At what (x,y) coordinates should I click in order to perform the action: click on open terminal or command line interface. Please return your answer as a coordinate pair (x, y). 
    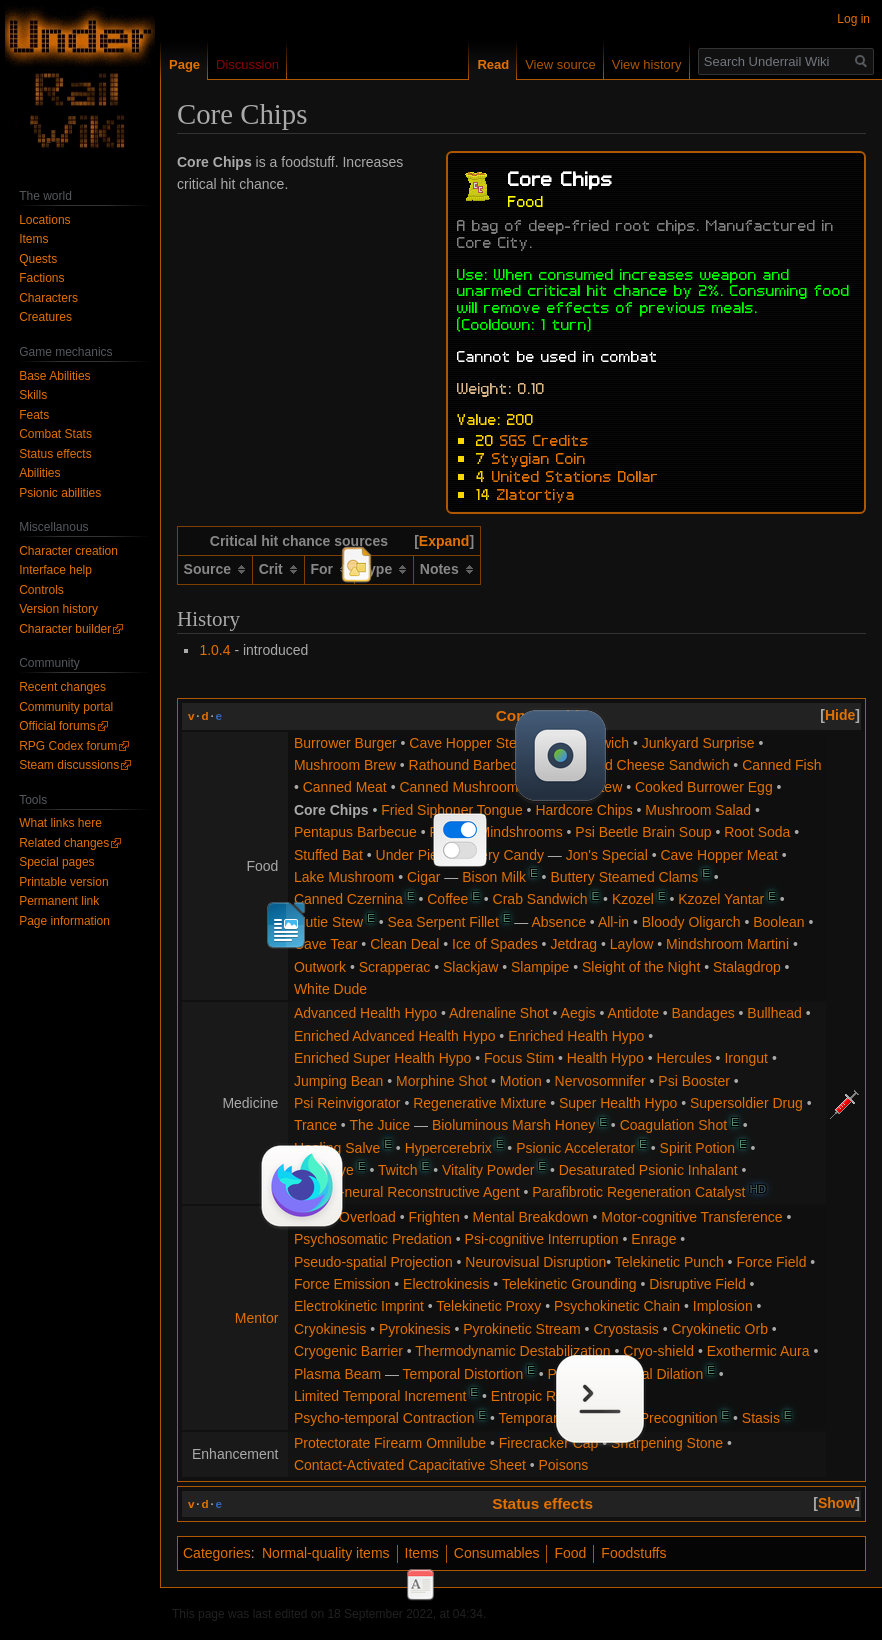
    Looking at the image, I should click on (600, 1399).